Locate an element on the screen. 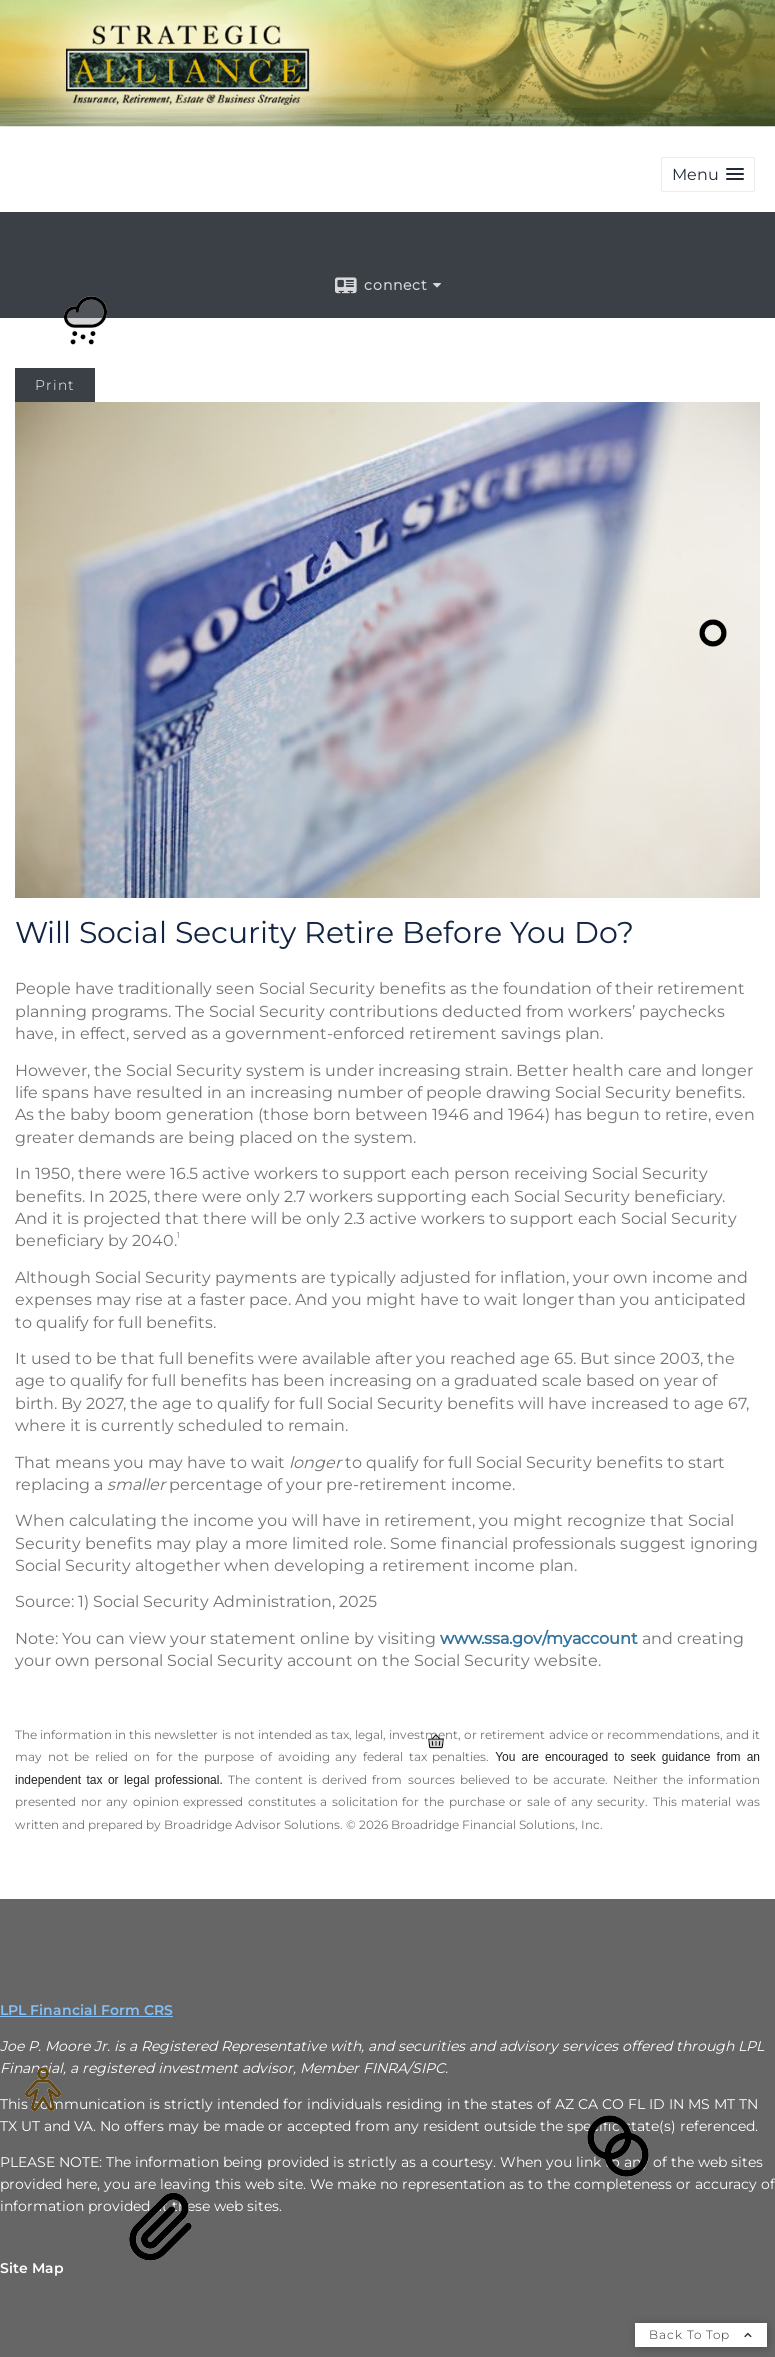 The width and height of the screenshot is (775, 2357). view your shopping basket is located at coordinates (436, 1742).